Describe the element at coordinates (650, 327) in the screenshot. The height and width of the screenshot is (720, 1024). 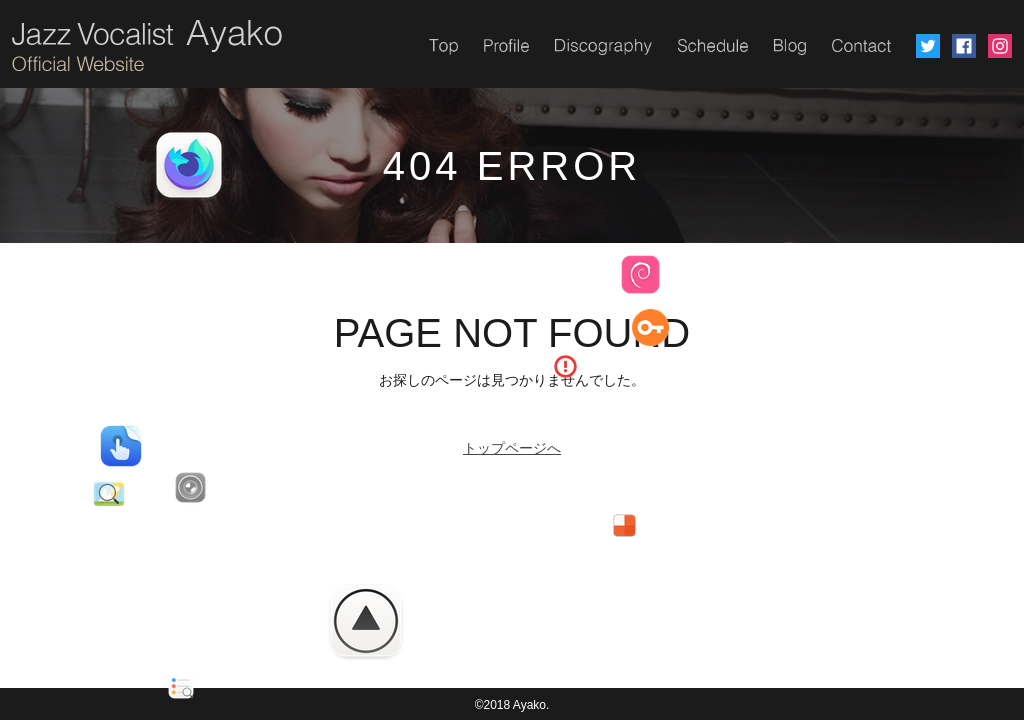
I see `indicates encrypted or password-protected content` at that location.